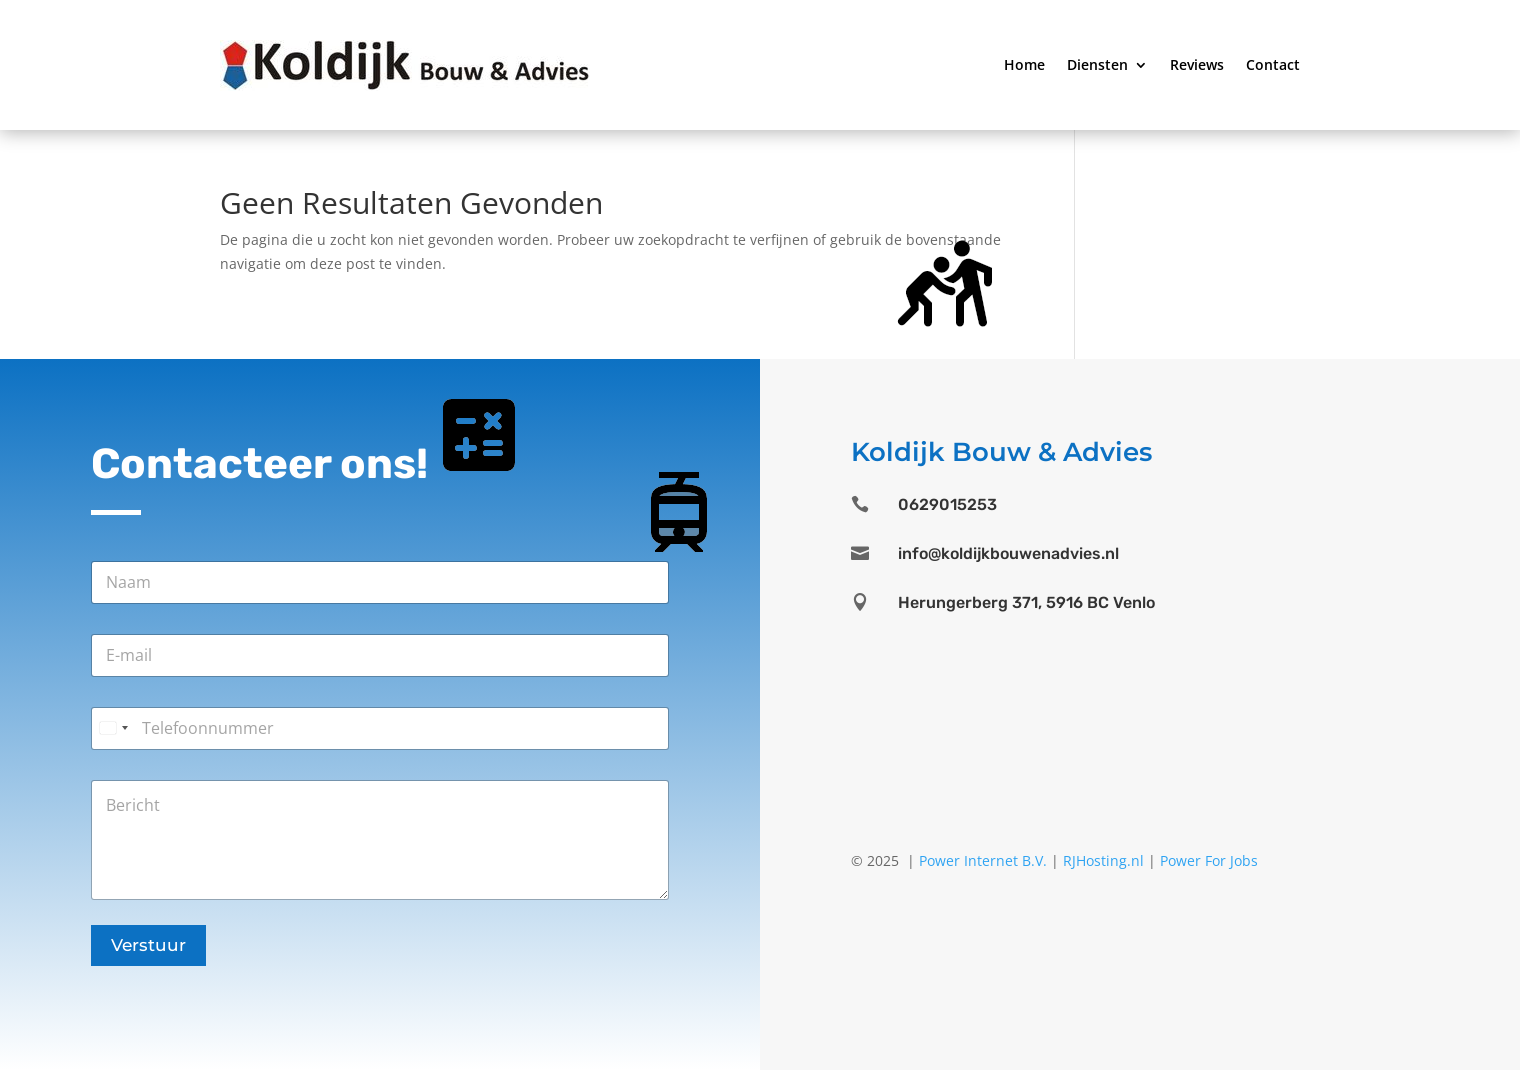 The width and height of the screenshot is (1520, 1070). What do you see at coordinates (944, 287) in the screenshot?
I see `access kabaddi sports content` at bounding box center [944, 287].